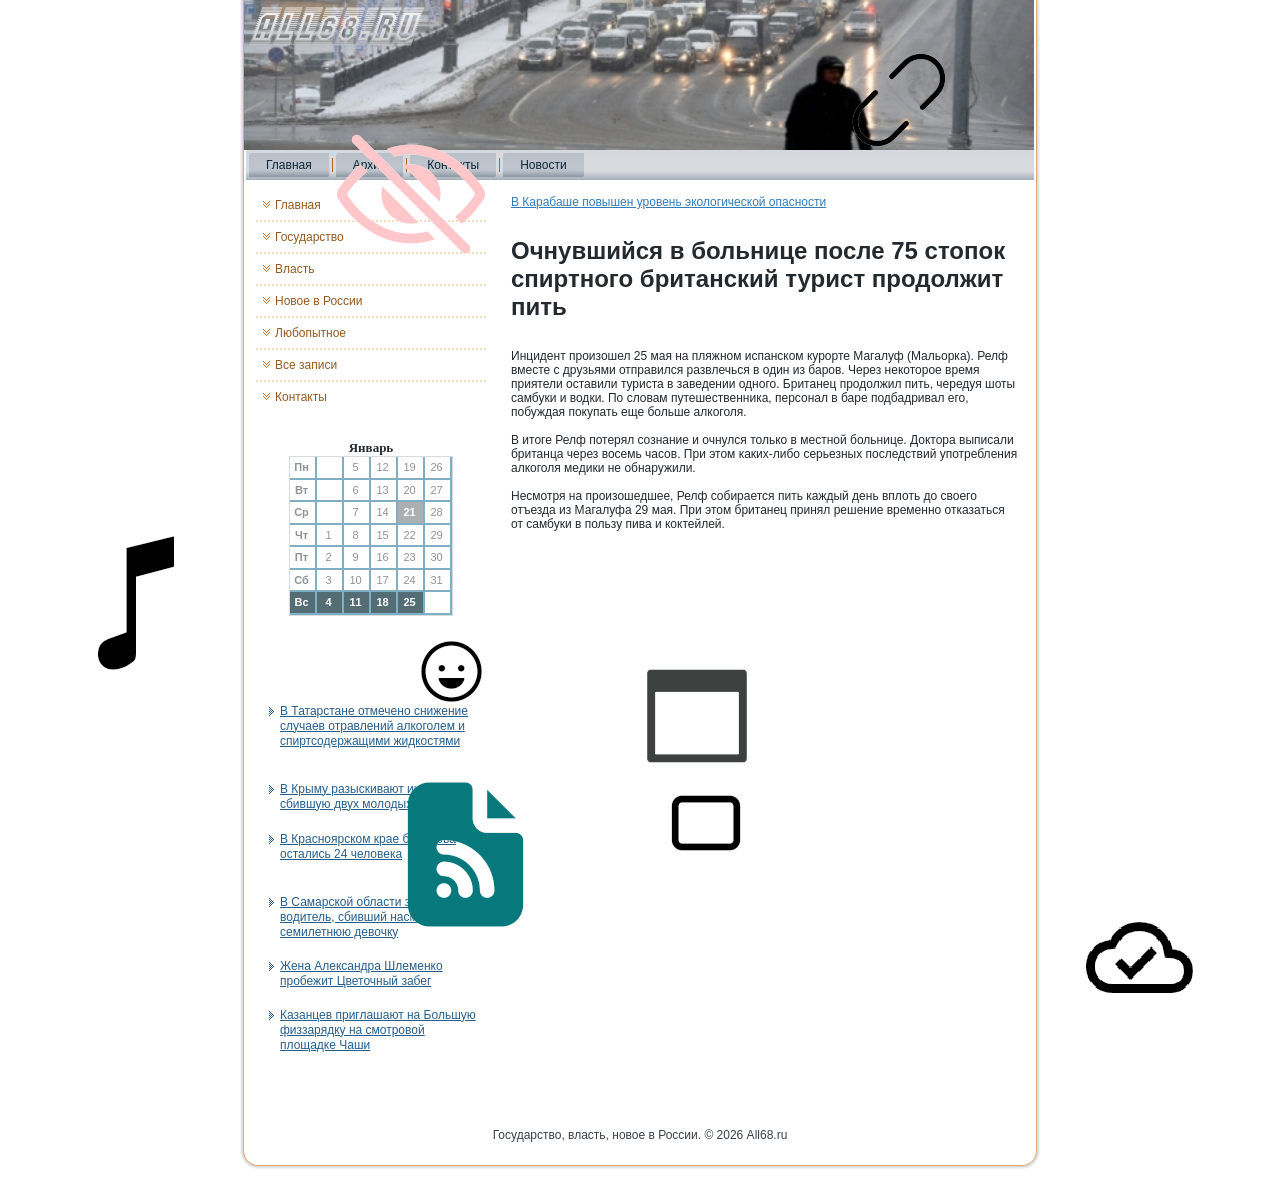 This screenshot has width=1280, height=1186. Describe the element at coordinates (465, 854) in the screenshot. I see `access RSS feed file` at that location.